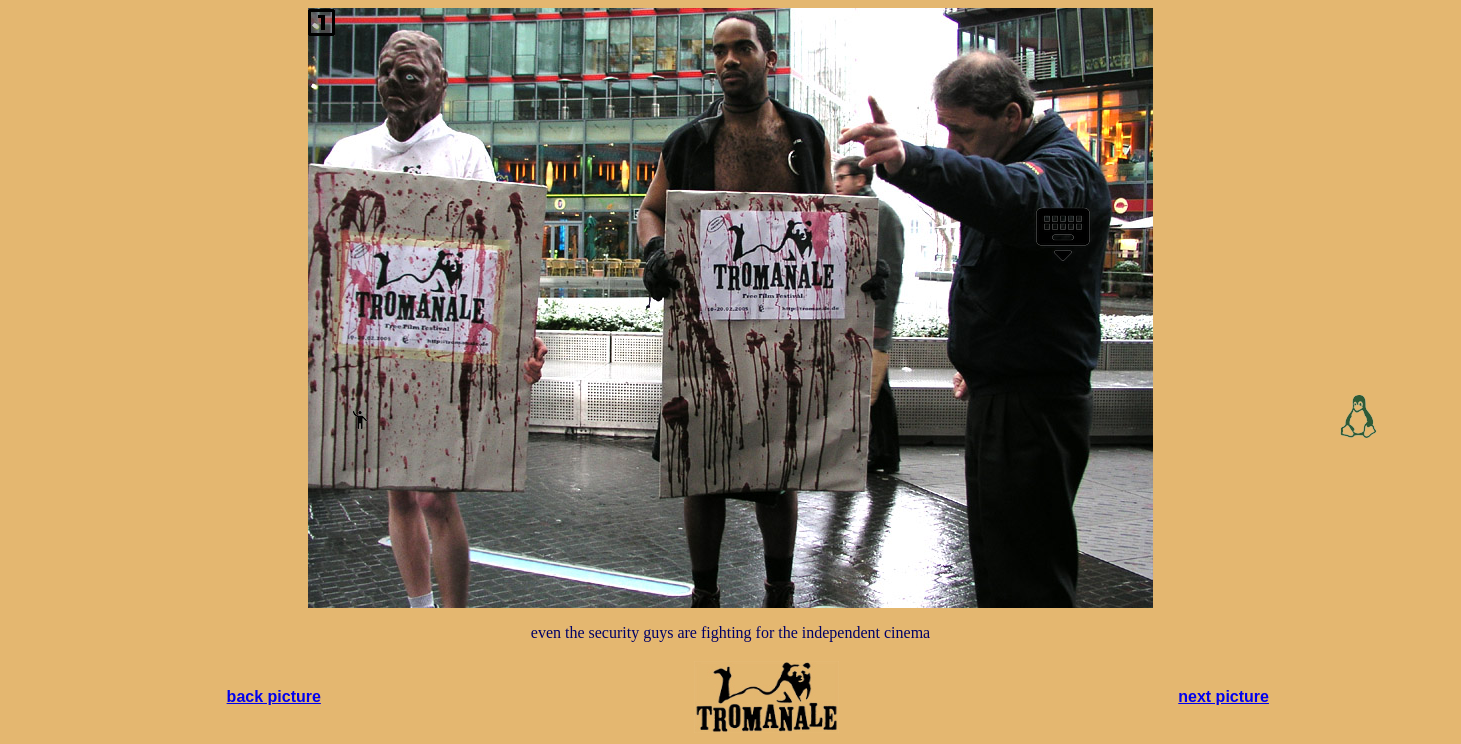 The height and width of the screenshot is (744, 1461). I want to click on hide the on-screen keyboard, so click(1063, 232).